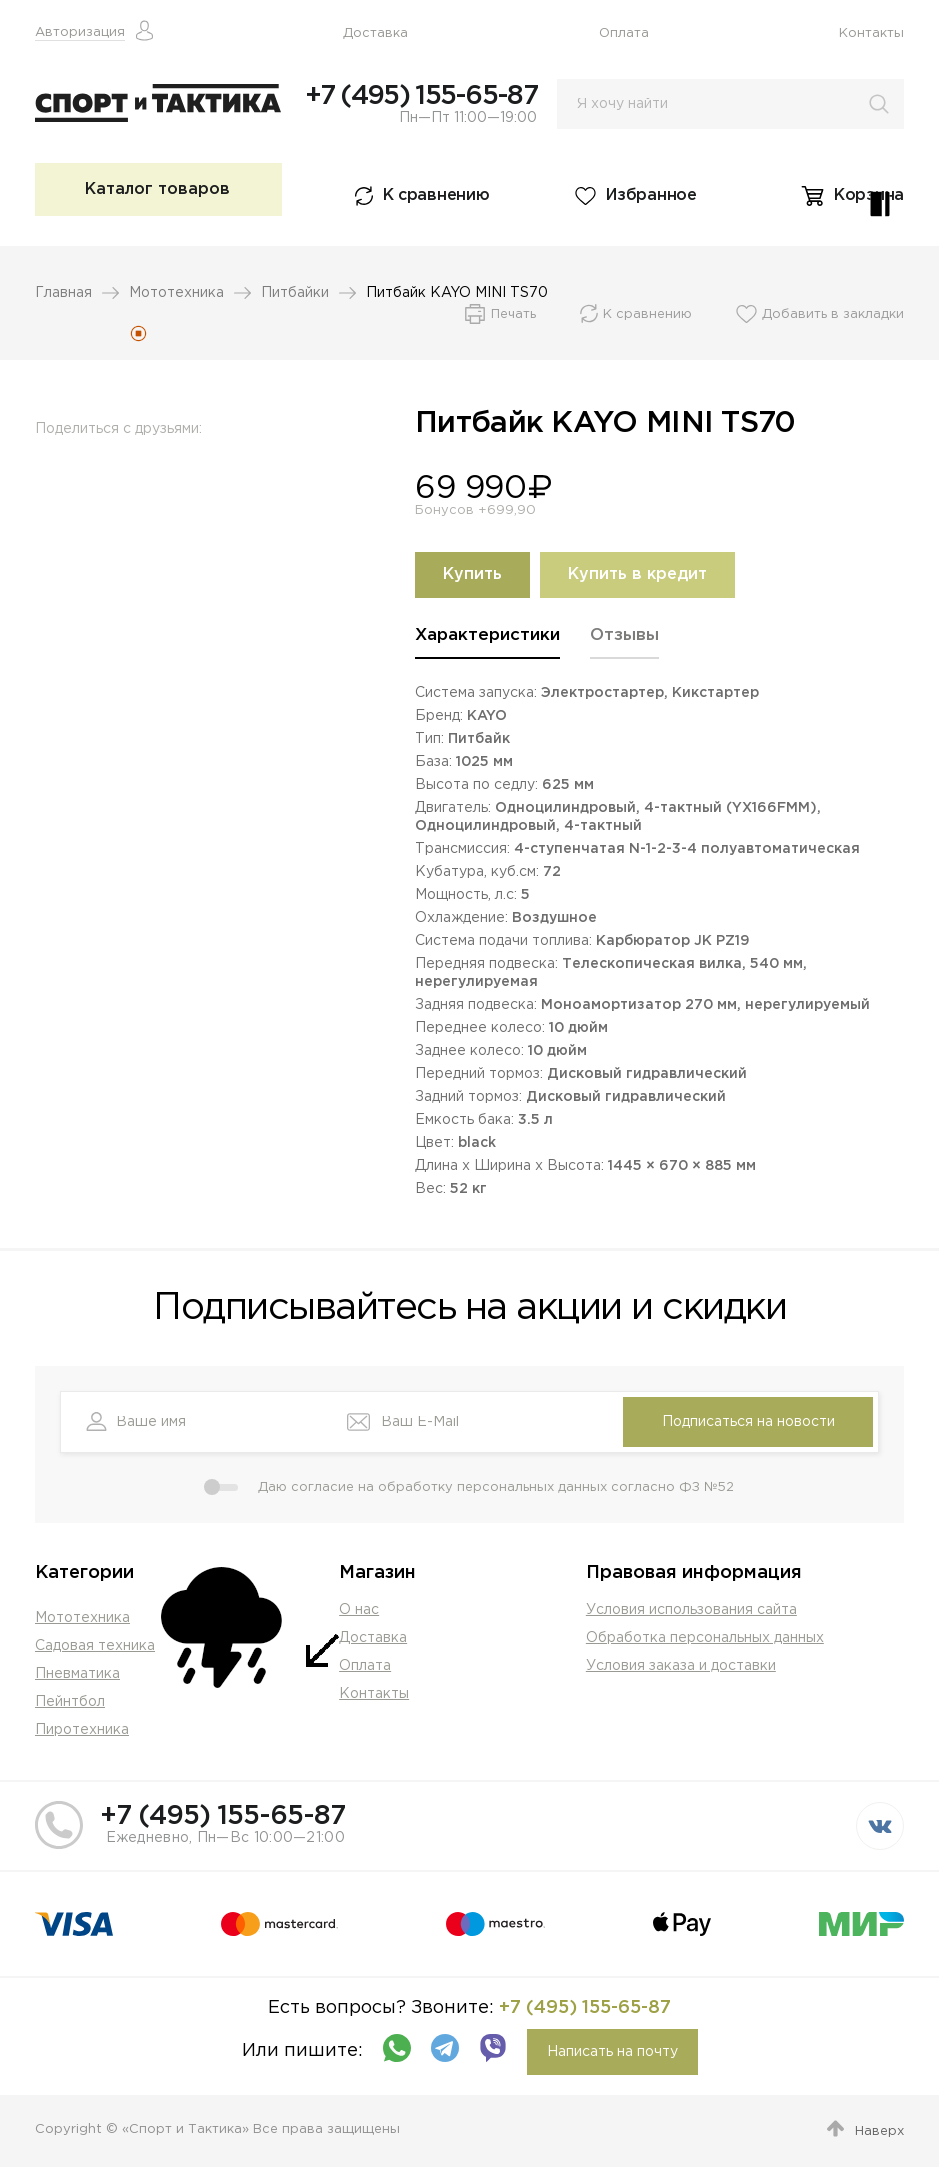 The width and height of the screenshot is (939, 2167). What do you see at coordinates (138, 333) in the screenshot?
I see `stop media playback` at bounding box center [138, 333].